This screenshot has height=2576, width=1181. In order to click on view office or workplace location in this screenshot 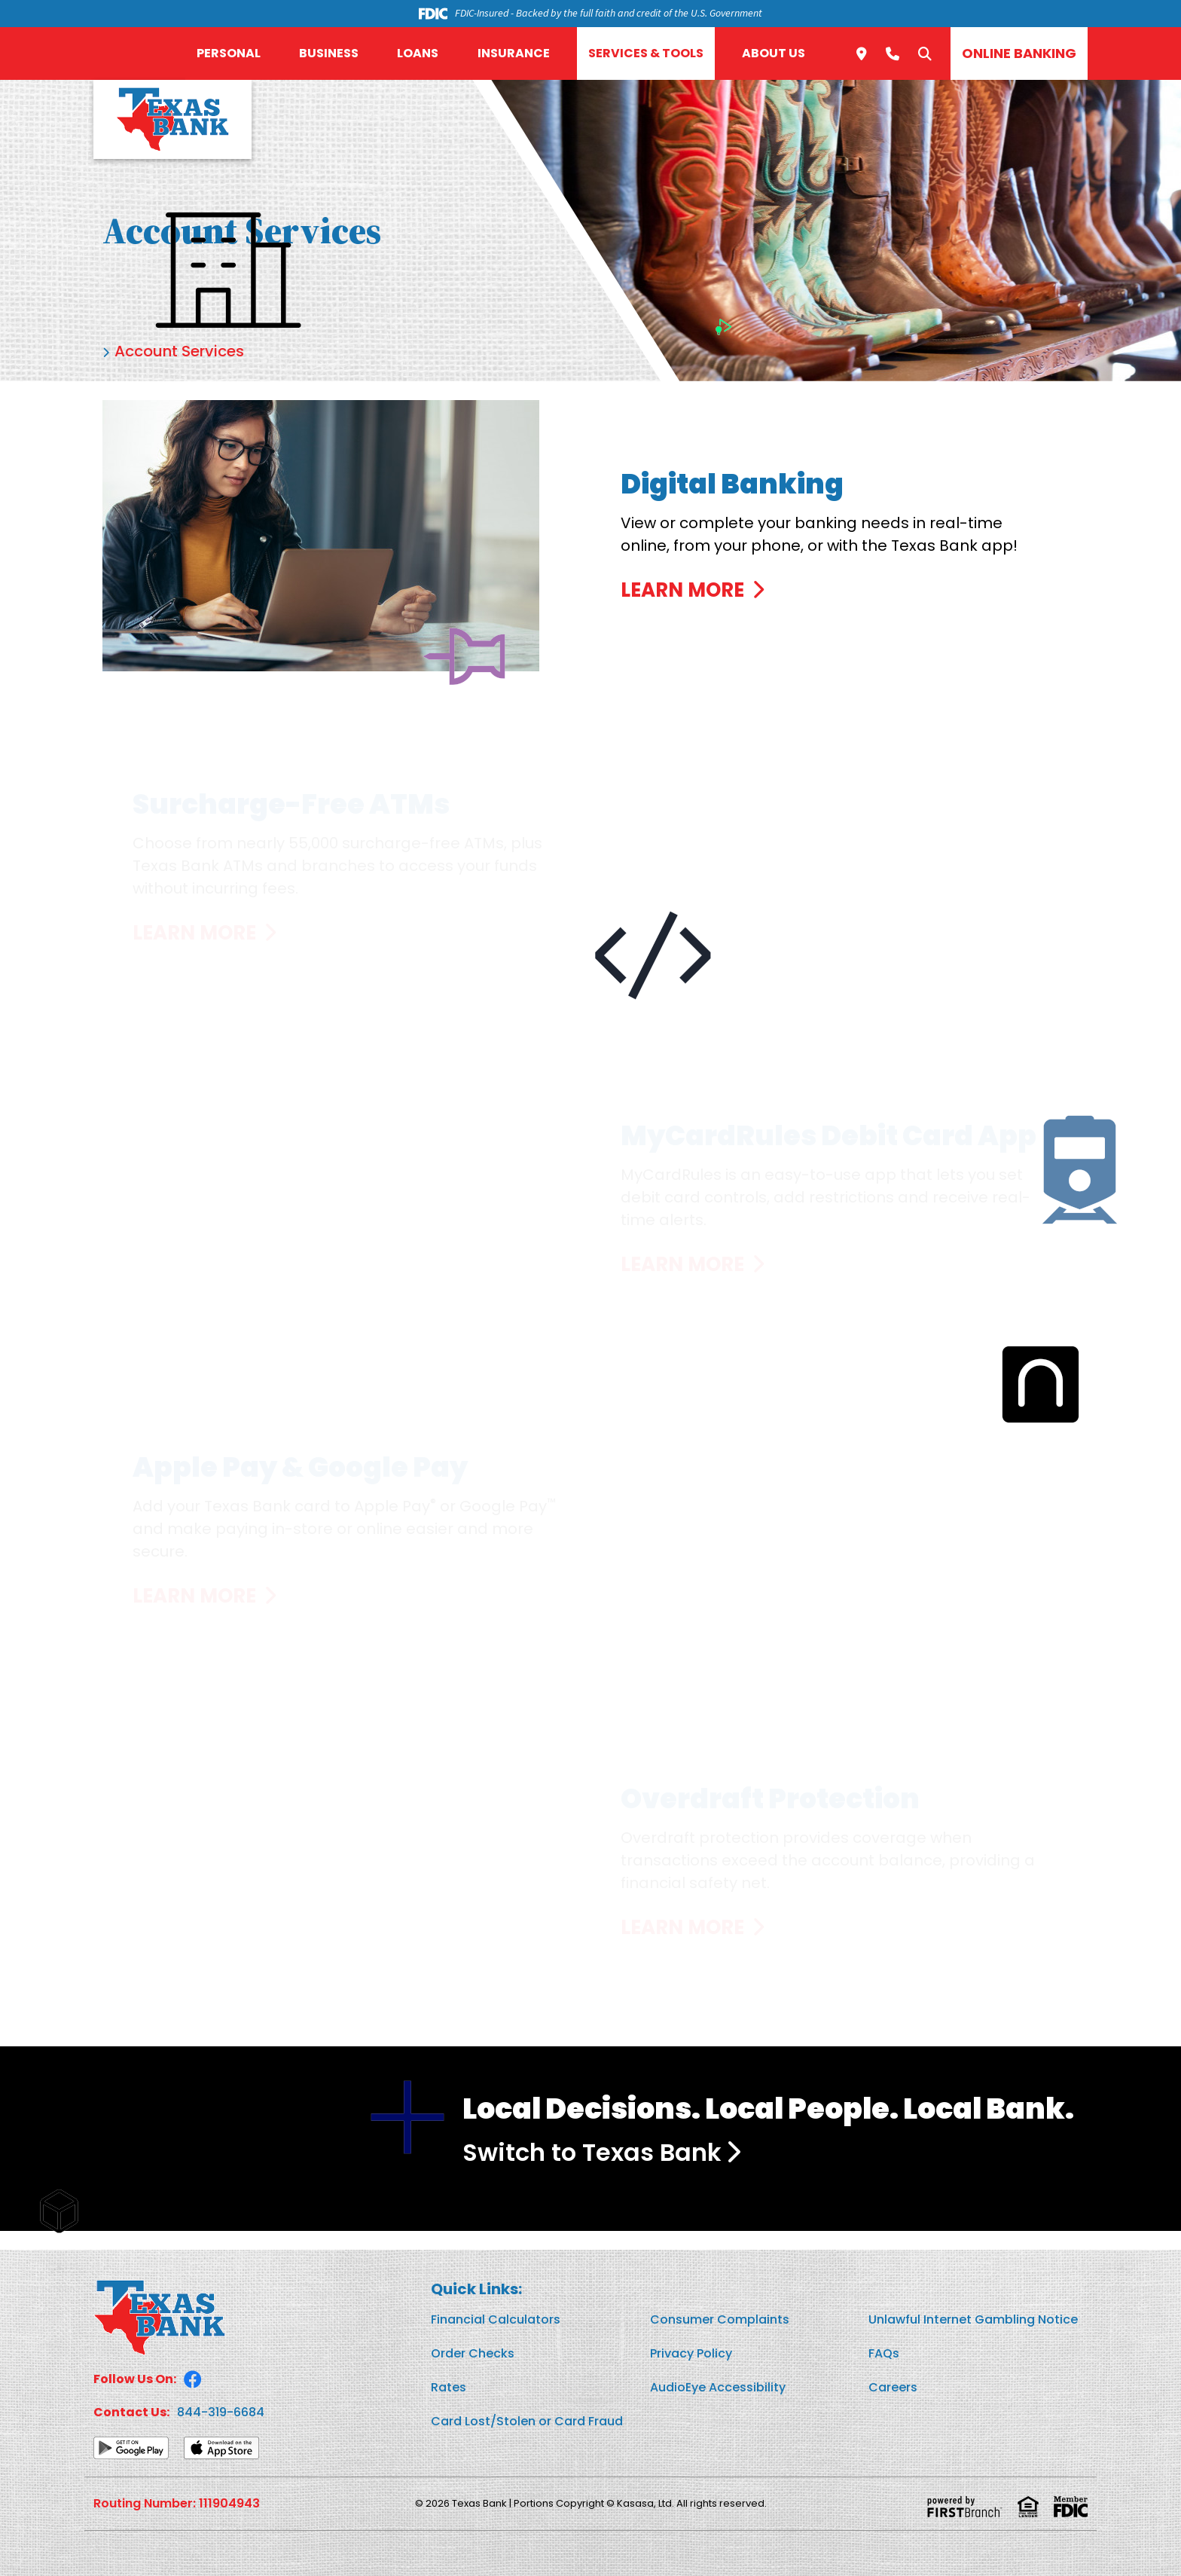, I will do `click(223, 270)`.